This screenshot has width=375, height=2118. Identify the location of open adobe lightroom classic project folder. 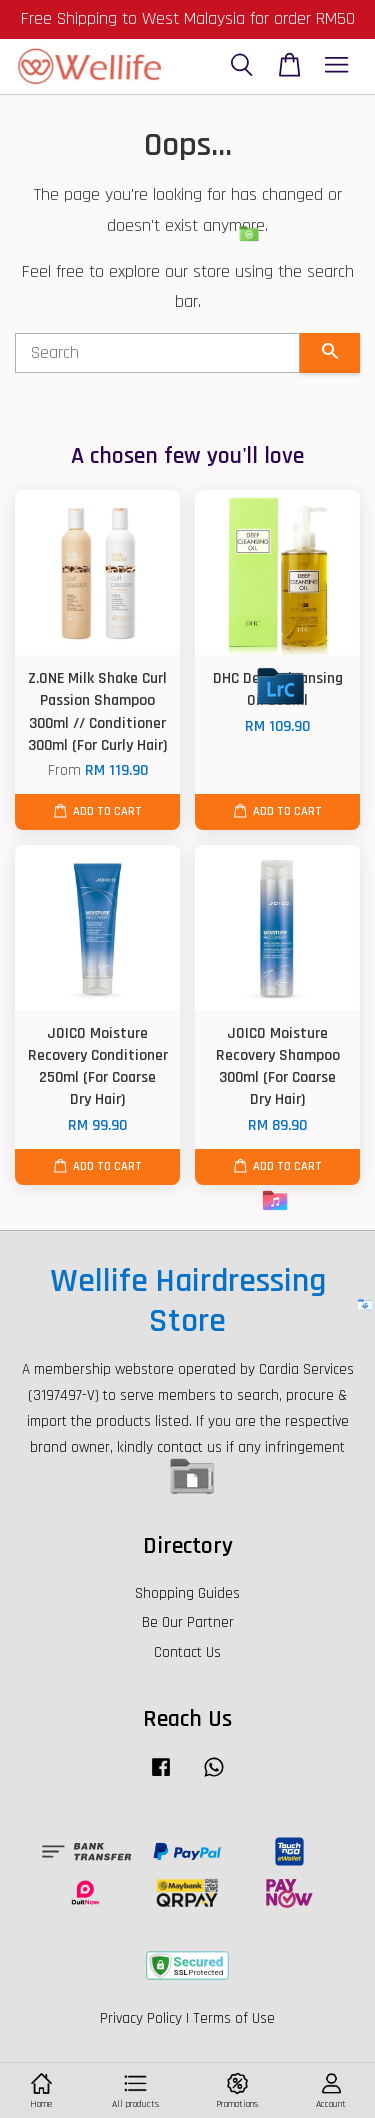
(280, 687).